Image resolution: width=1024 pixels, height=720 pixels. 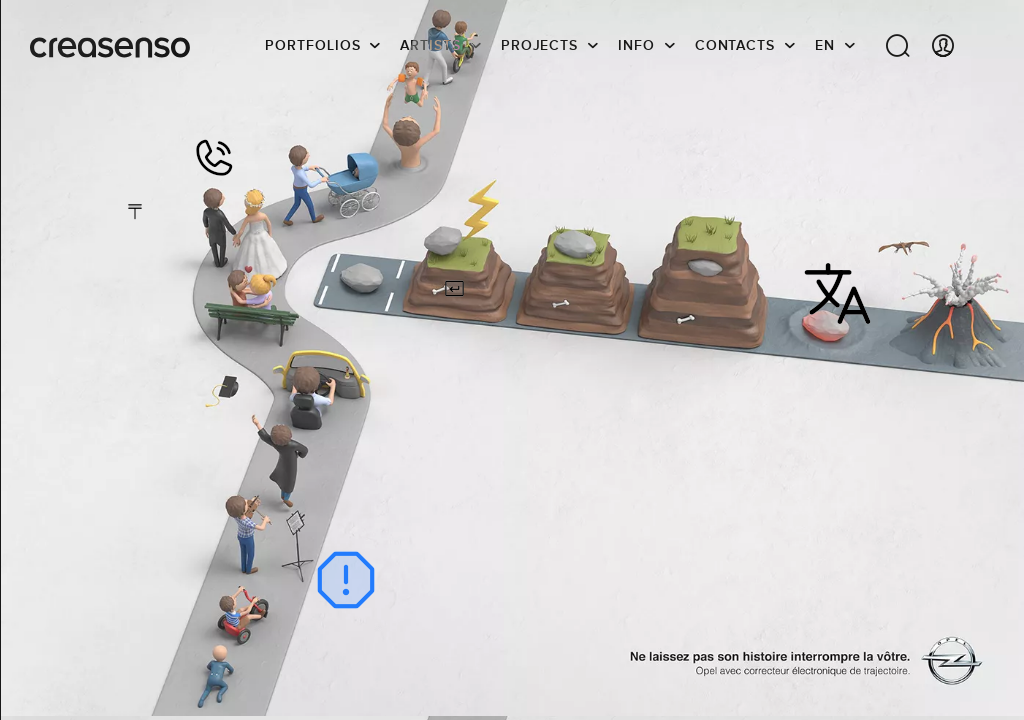 I want to click on change language settings, so click(x=837, y=293).